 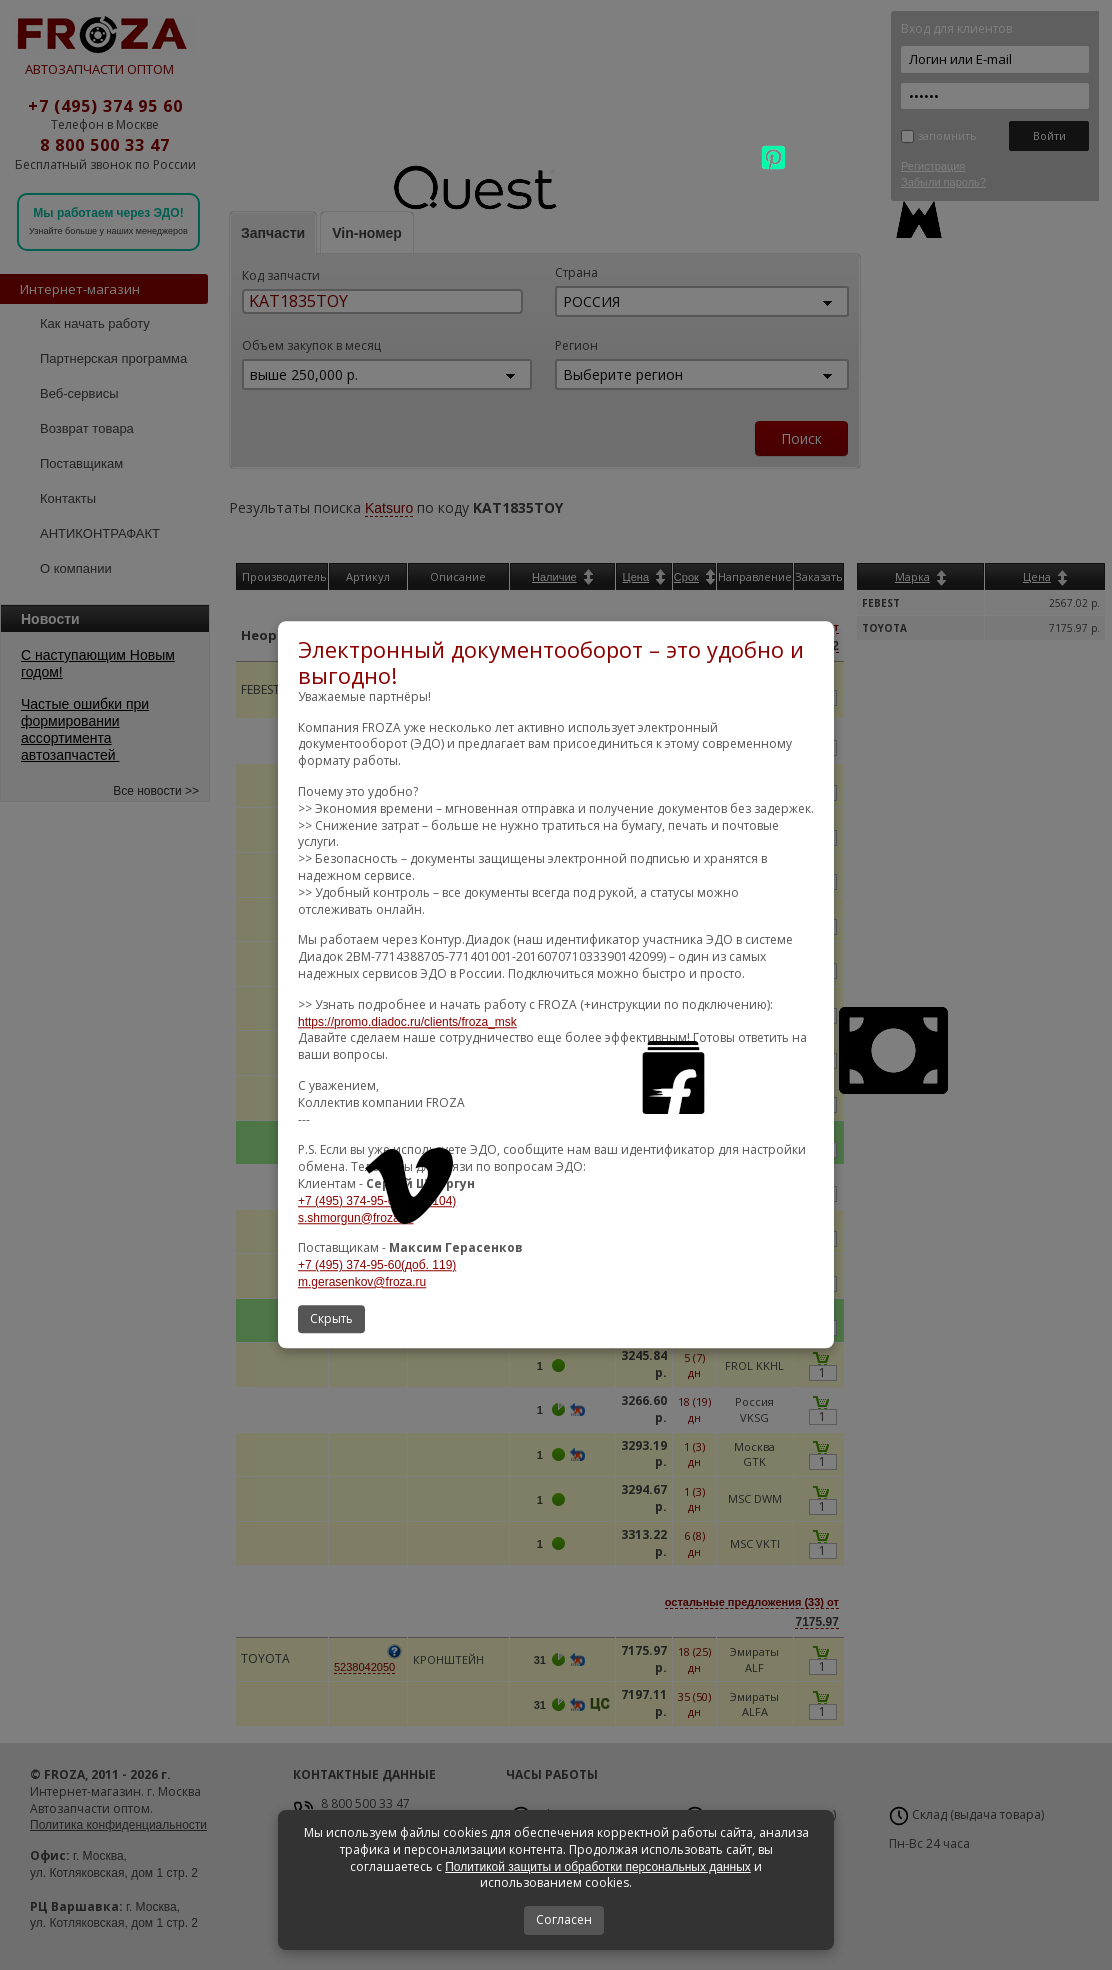 I want to click on view cash or currency balance, so click(x=893, y=1050).